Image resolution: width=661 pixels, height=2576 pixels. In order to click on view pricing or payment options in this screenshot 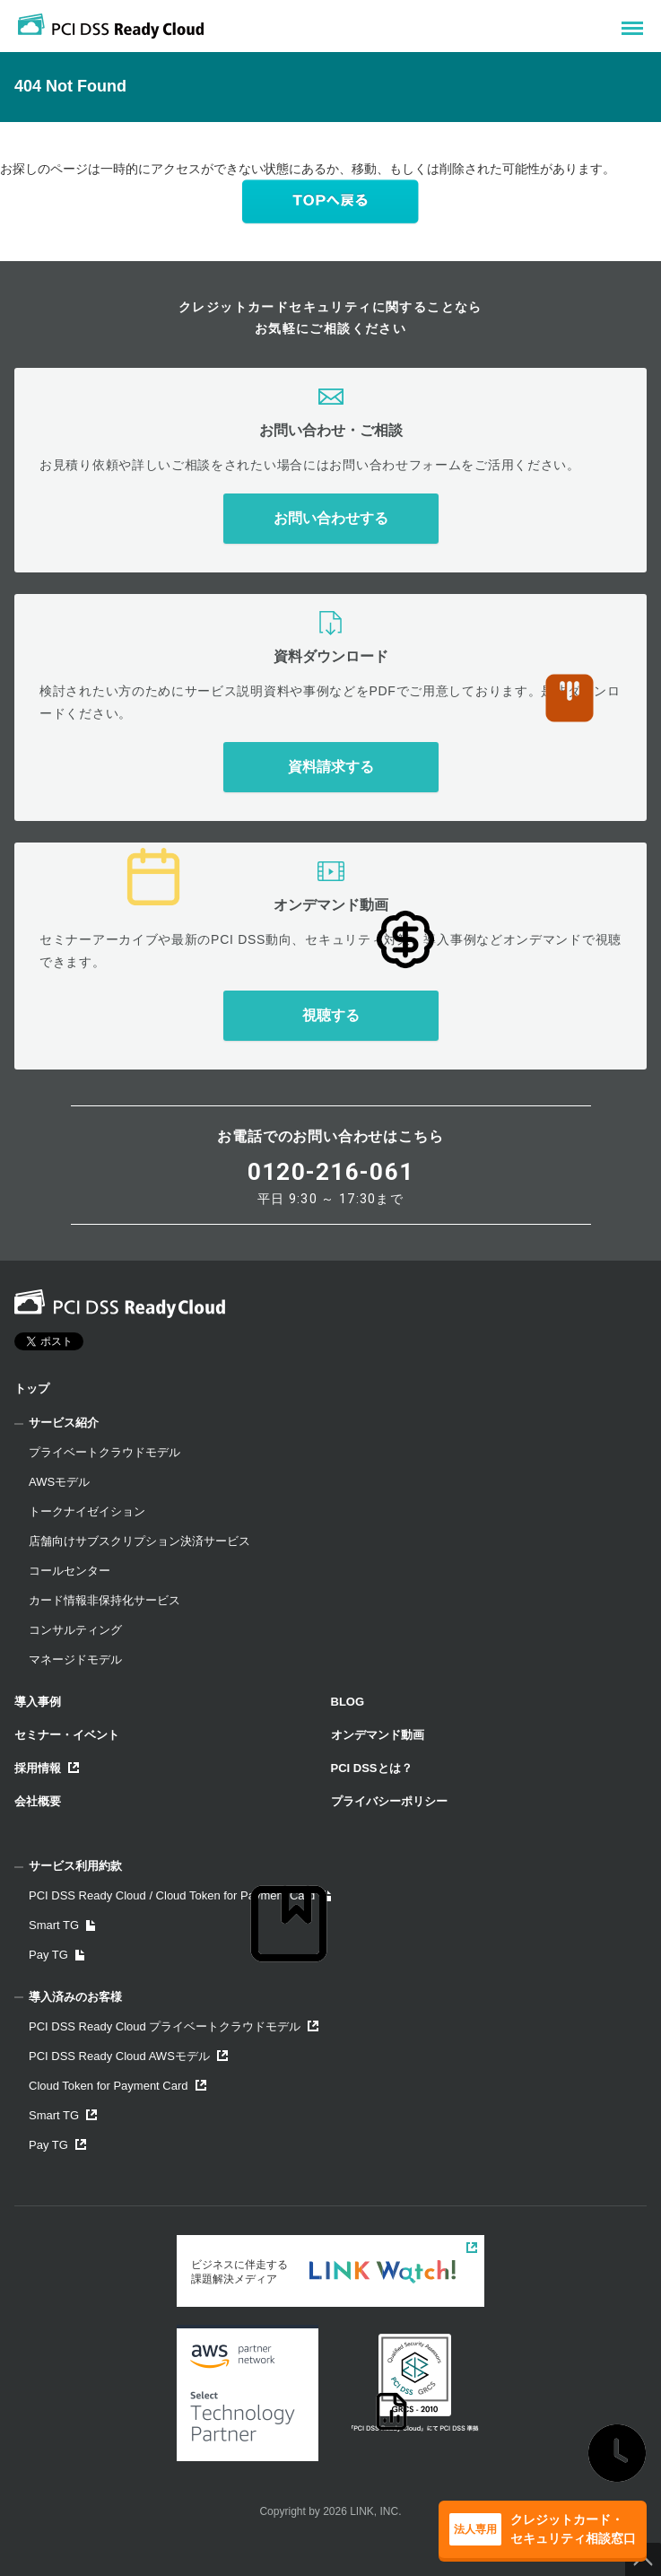, I will do `click(405, 939)`.